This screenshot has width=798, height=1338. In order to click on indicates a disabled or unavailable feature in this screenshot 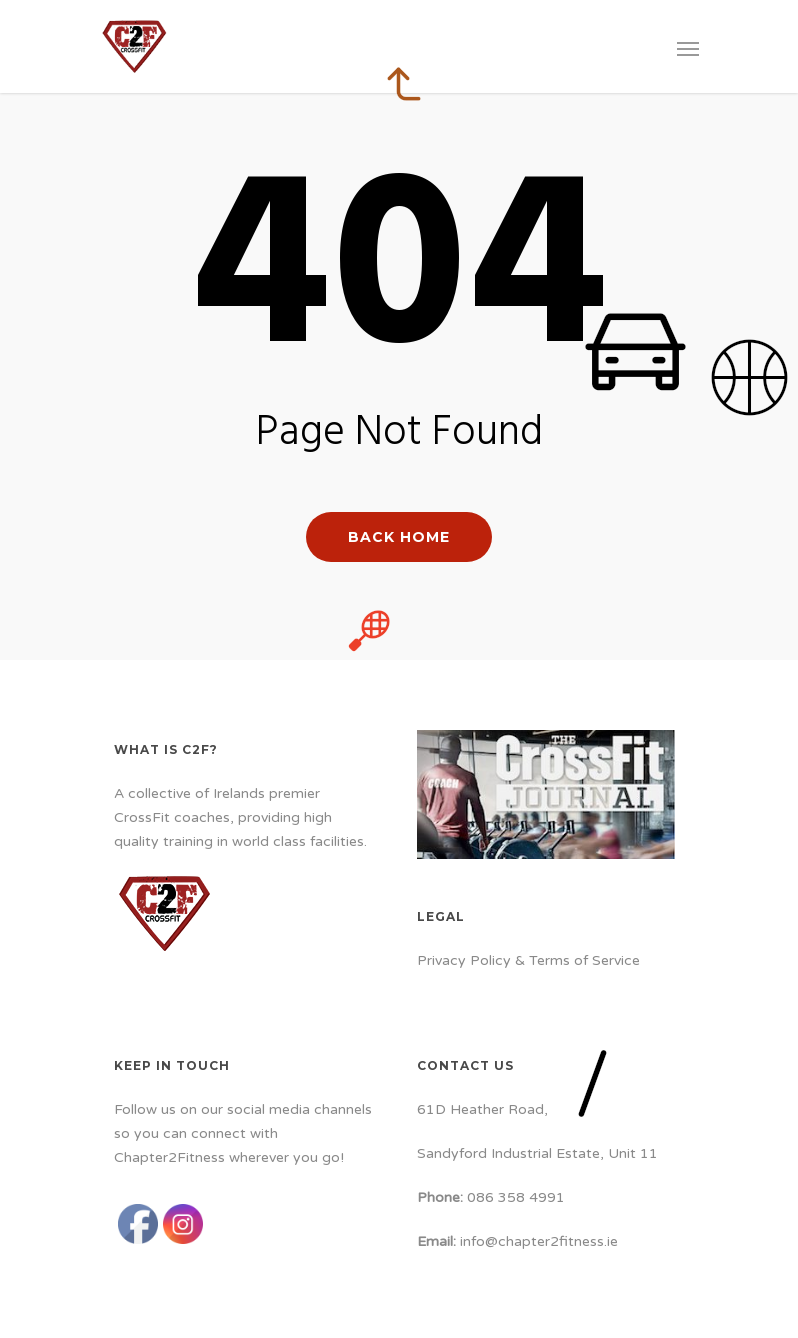, I will do `click(592, 1083)`.